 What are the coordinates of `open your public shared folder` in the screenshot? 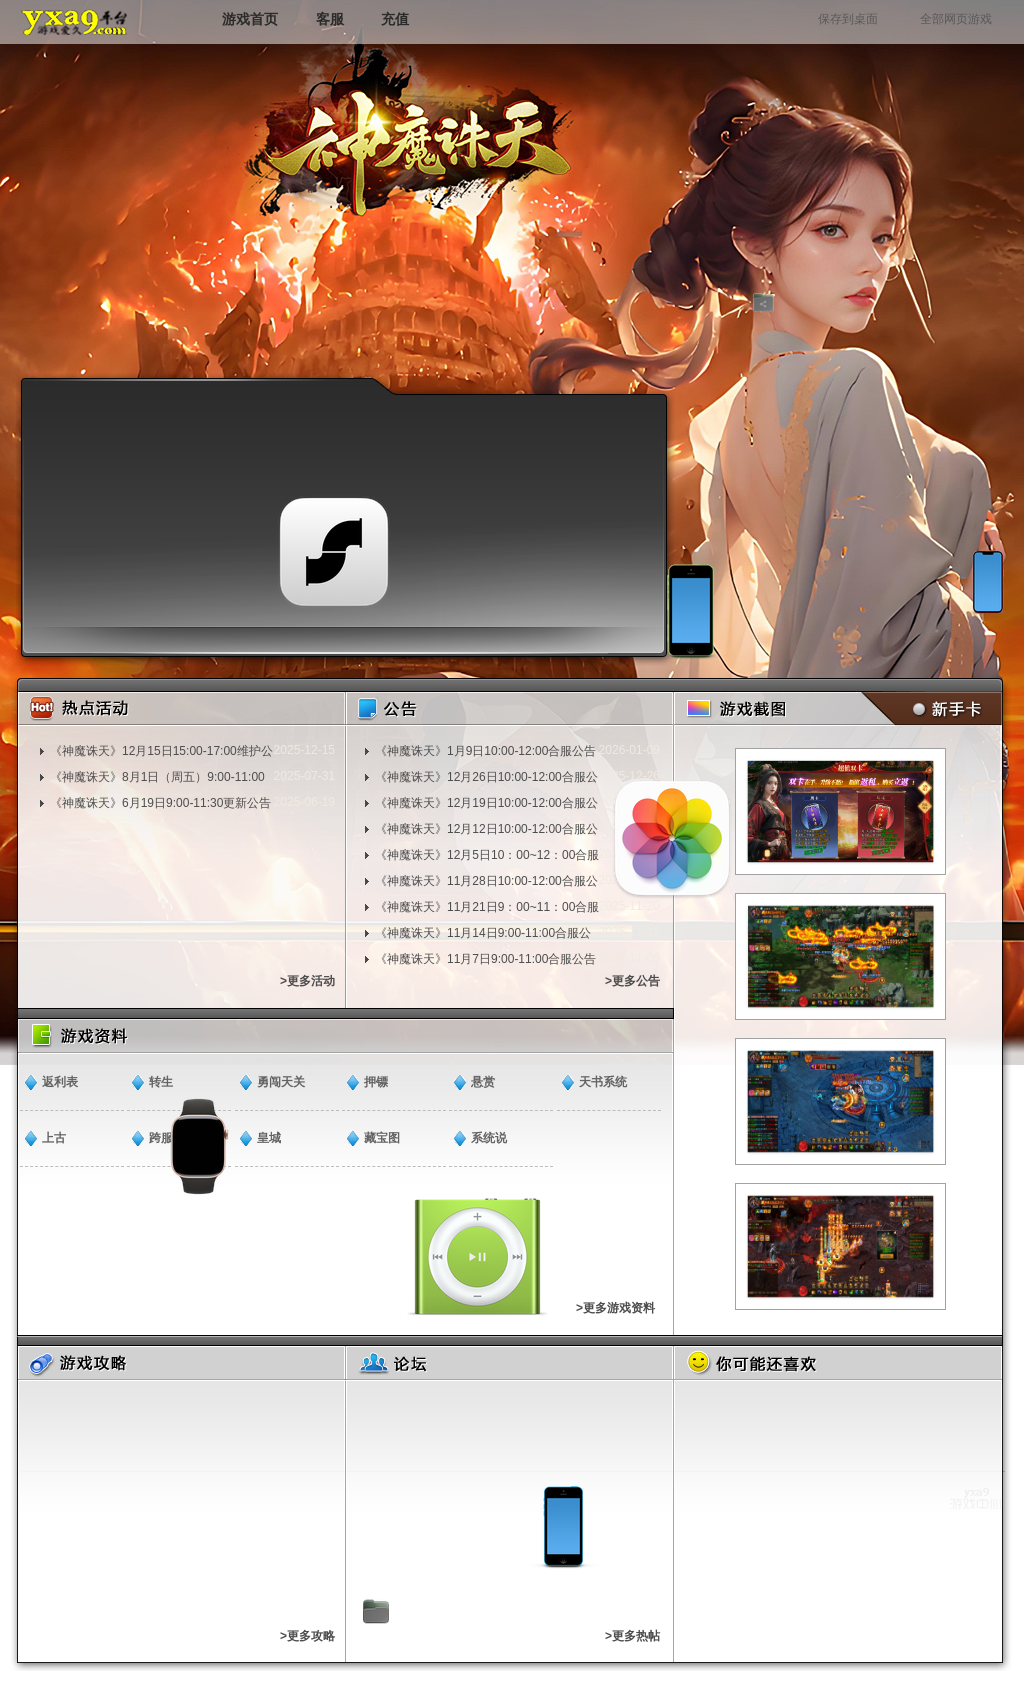 It's located at (763, 302).